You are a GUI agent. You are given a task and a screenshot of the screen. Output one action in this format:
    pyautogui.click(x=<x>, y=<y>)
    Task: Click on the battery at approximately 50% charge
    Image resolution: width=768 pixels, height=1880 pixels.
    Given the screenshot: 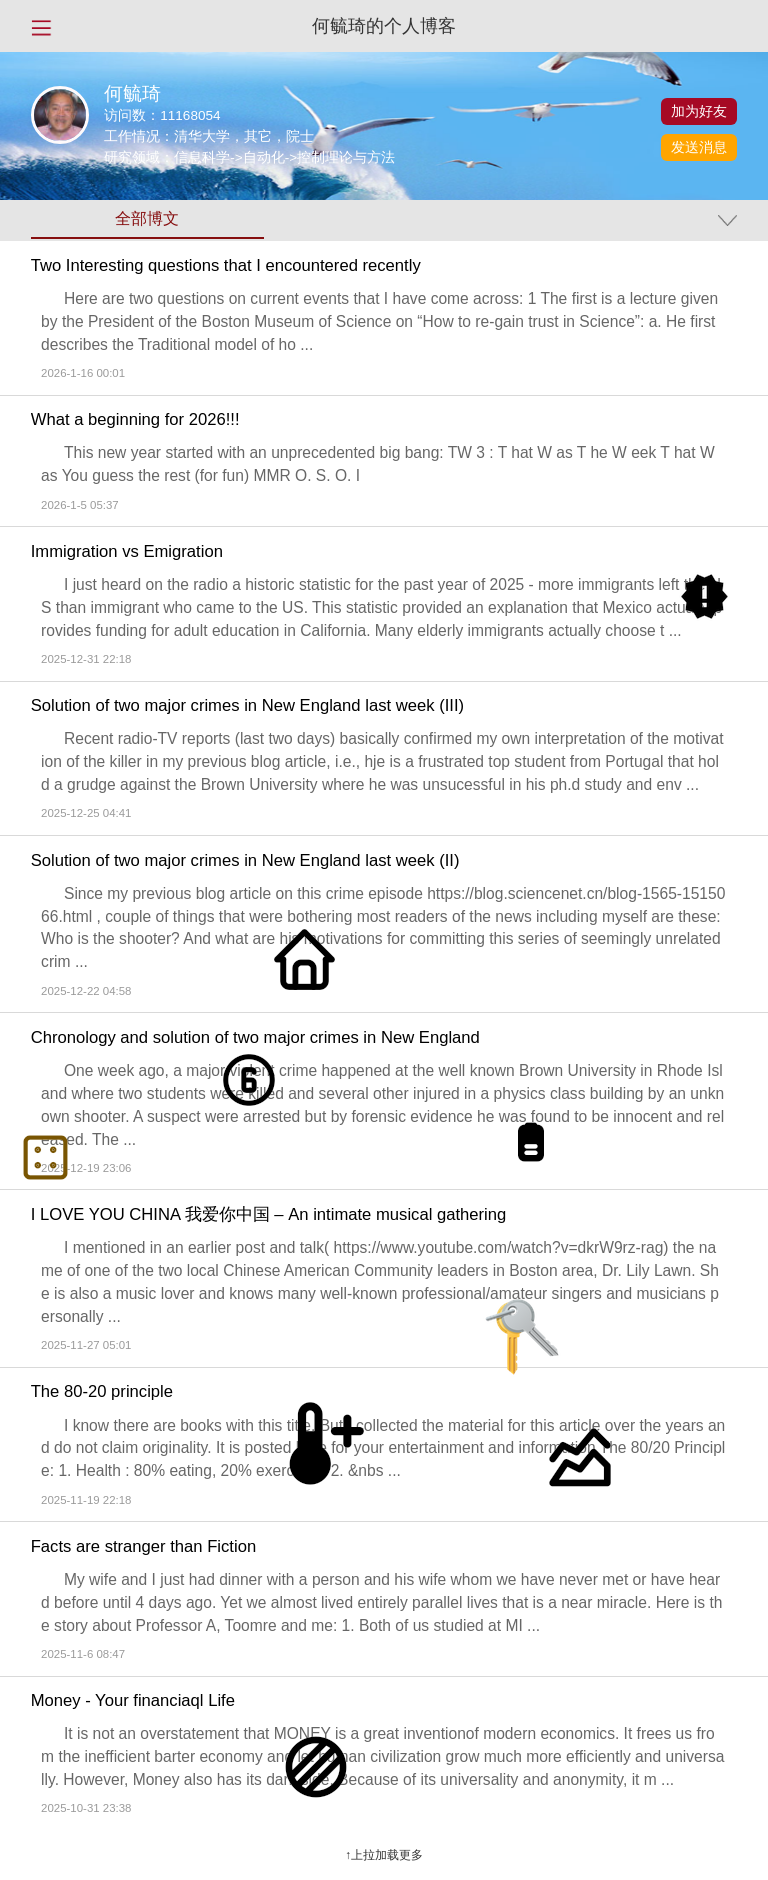 What is the action you would take?
    pyautogui.click(x=531, y=1142)
    